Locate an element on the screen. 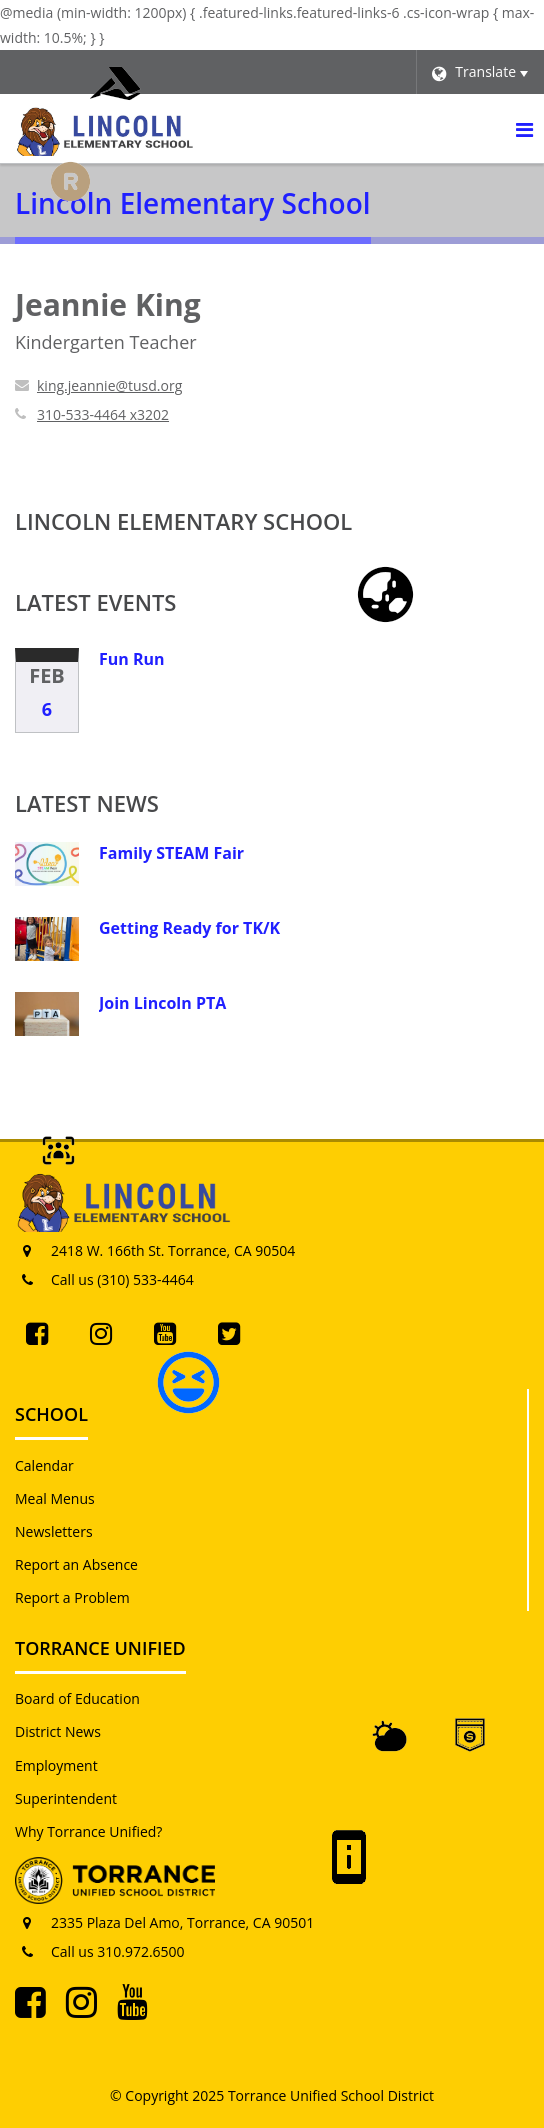 The image size is (544, 2128). accusoft company logo is located at coordinates (115, 83).